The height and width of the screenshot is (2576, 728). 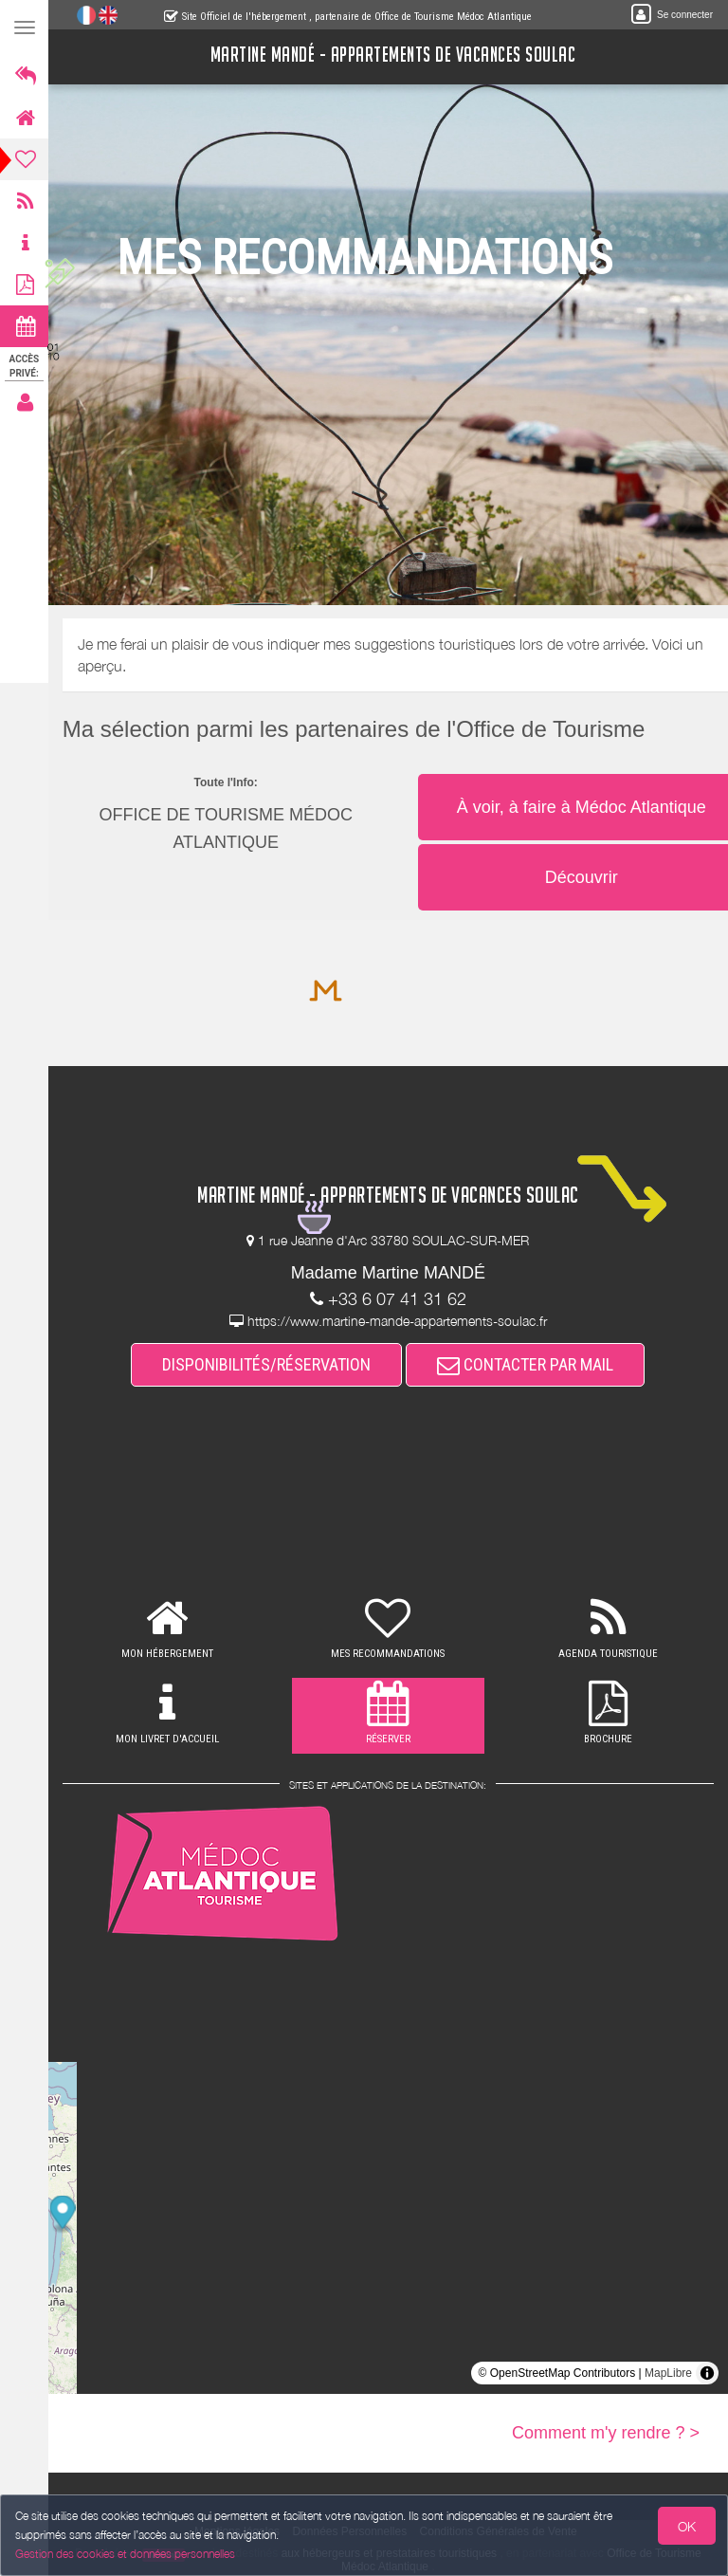 What do you see at coordinates (58, 272) in the screenshot?
I see `access cricket sports scores or content` at bounding box center [58, 272].